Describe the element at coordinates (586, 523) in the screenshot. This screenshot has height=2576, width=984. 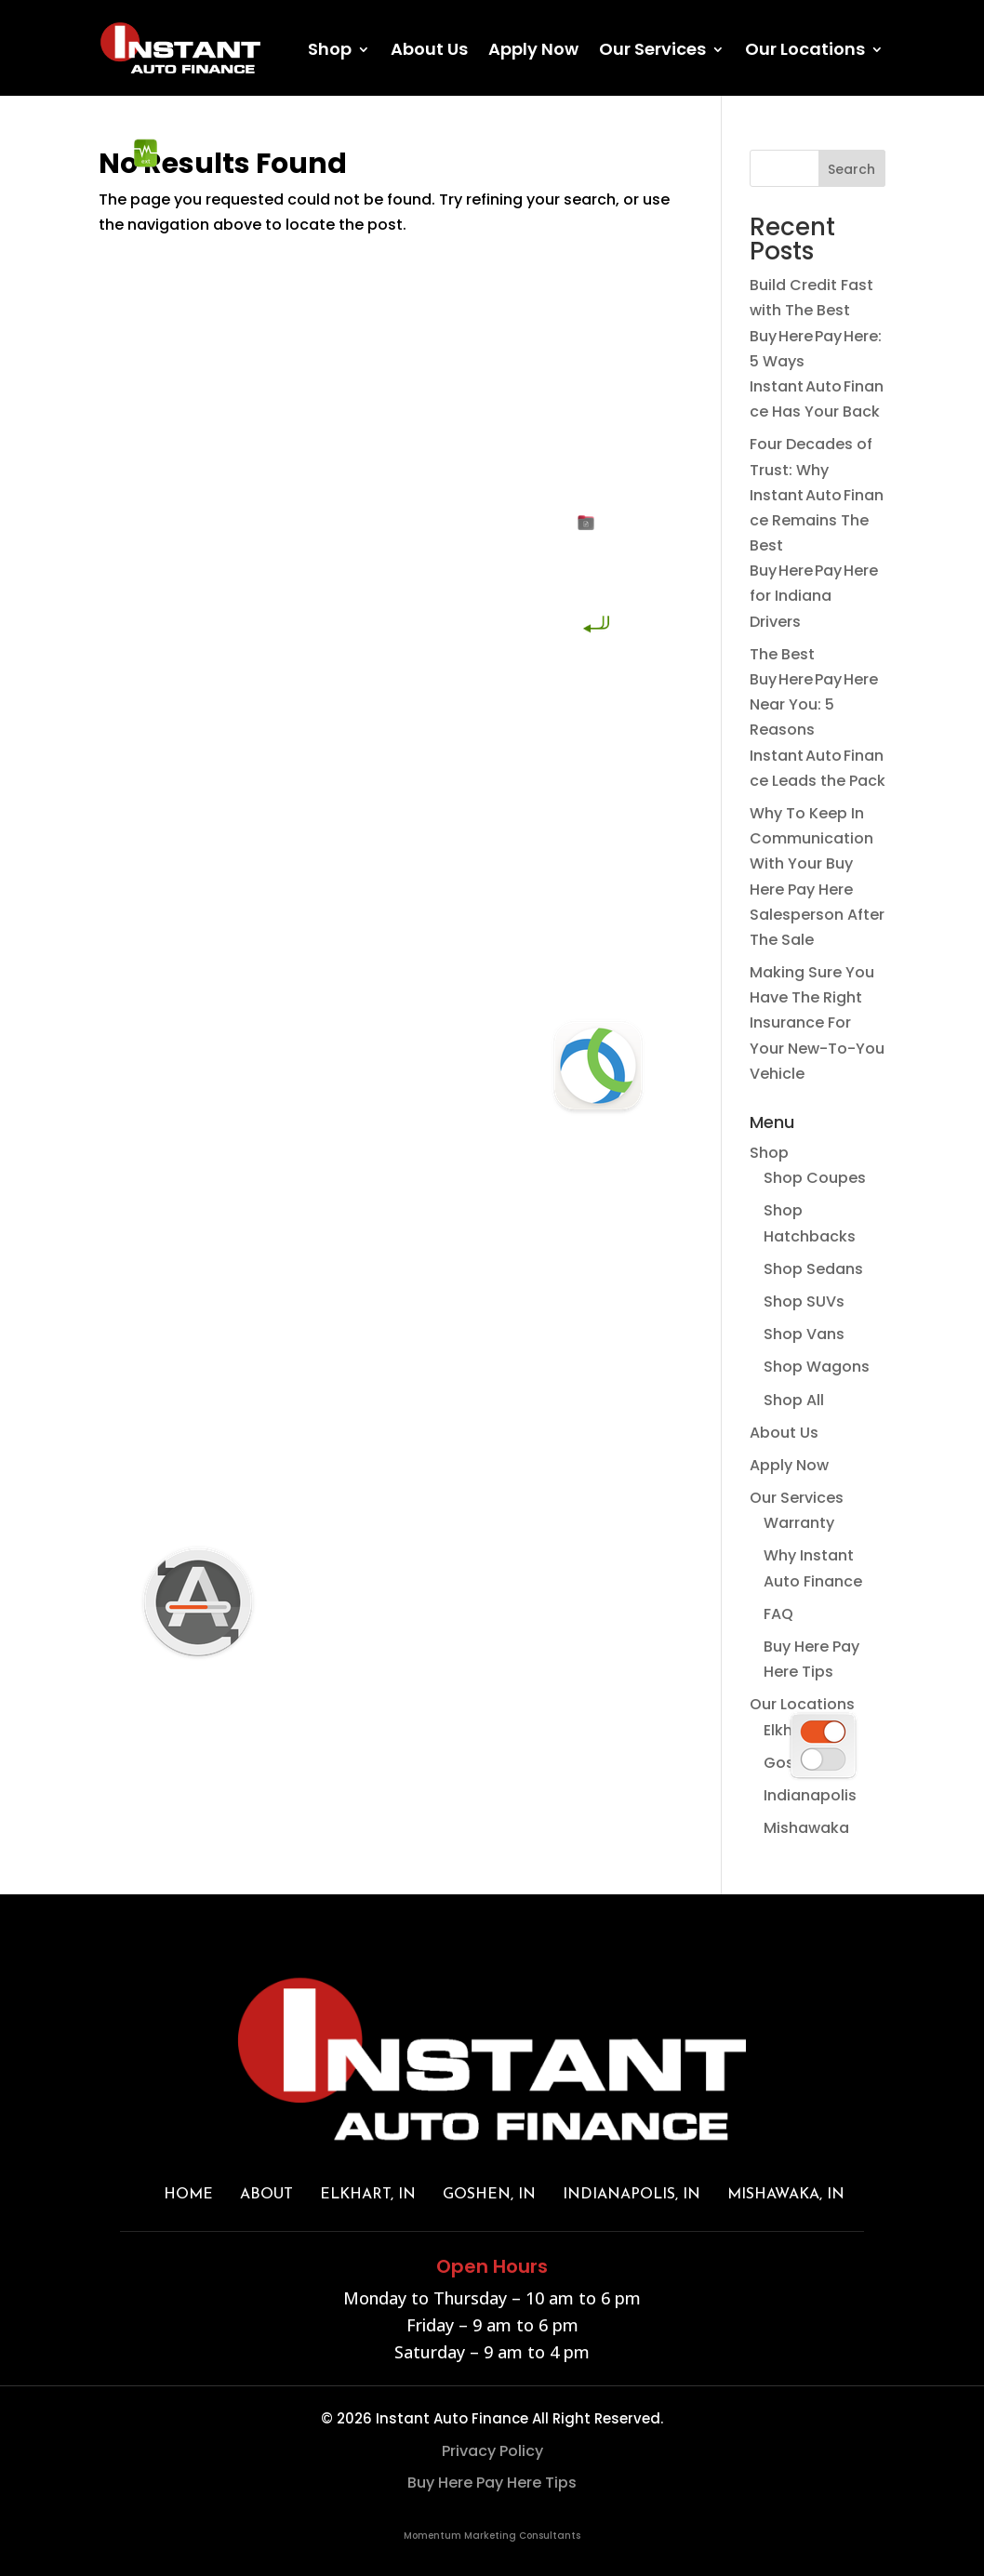
I see `open your documents folder` at that location.